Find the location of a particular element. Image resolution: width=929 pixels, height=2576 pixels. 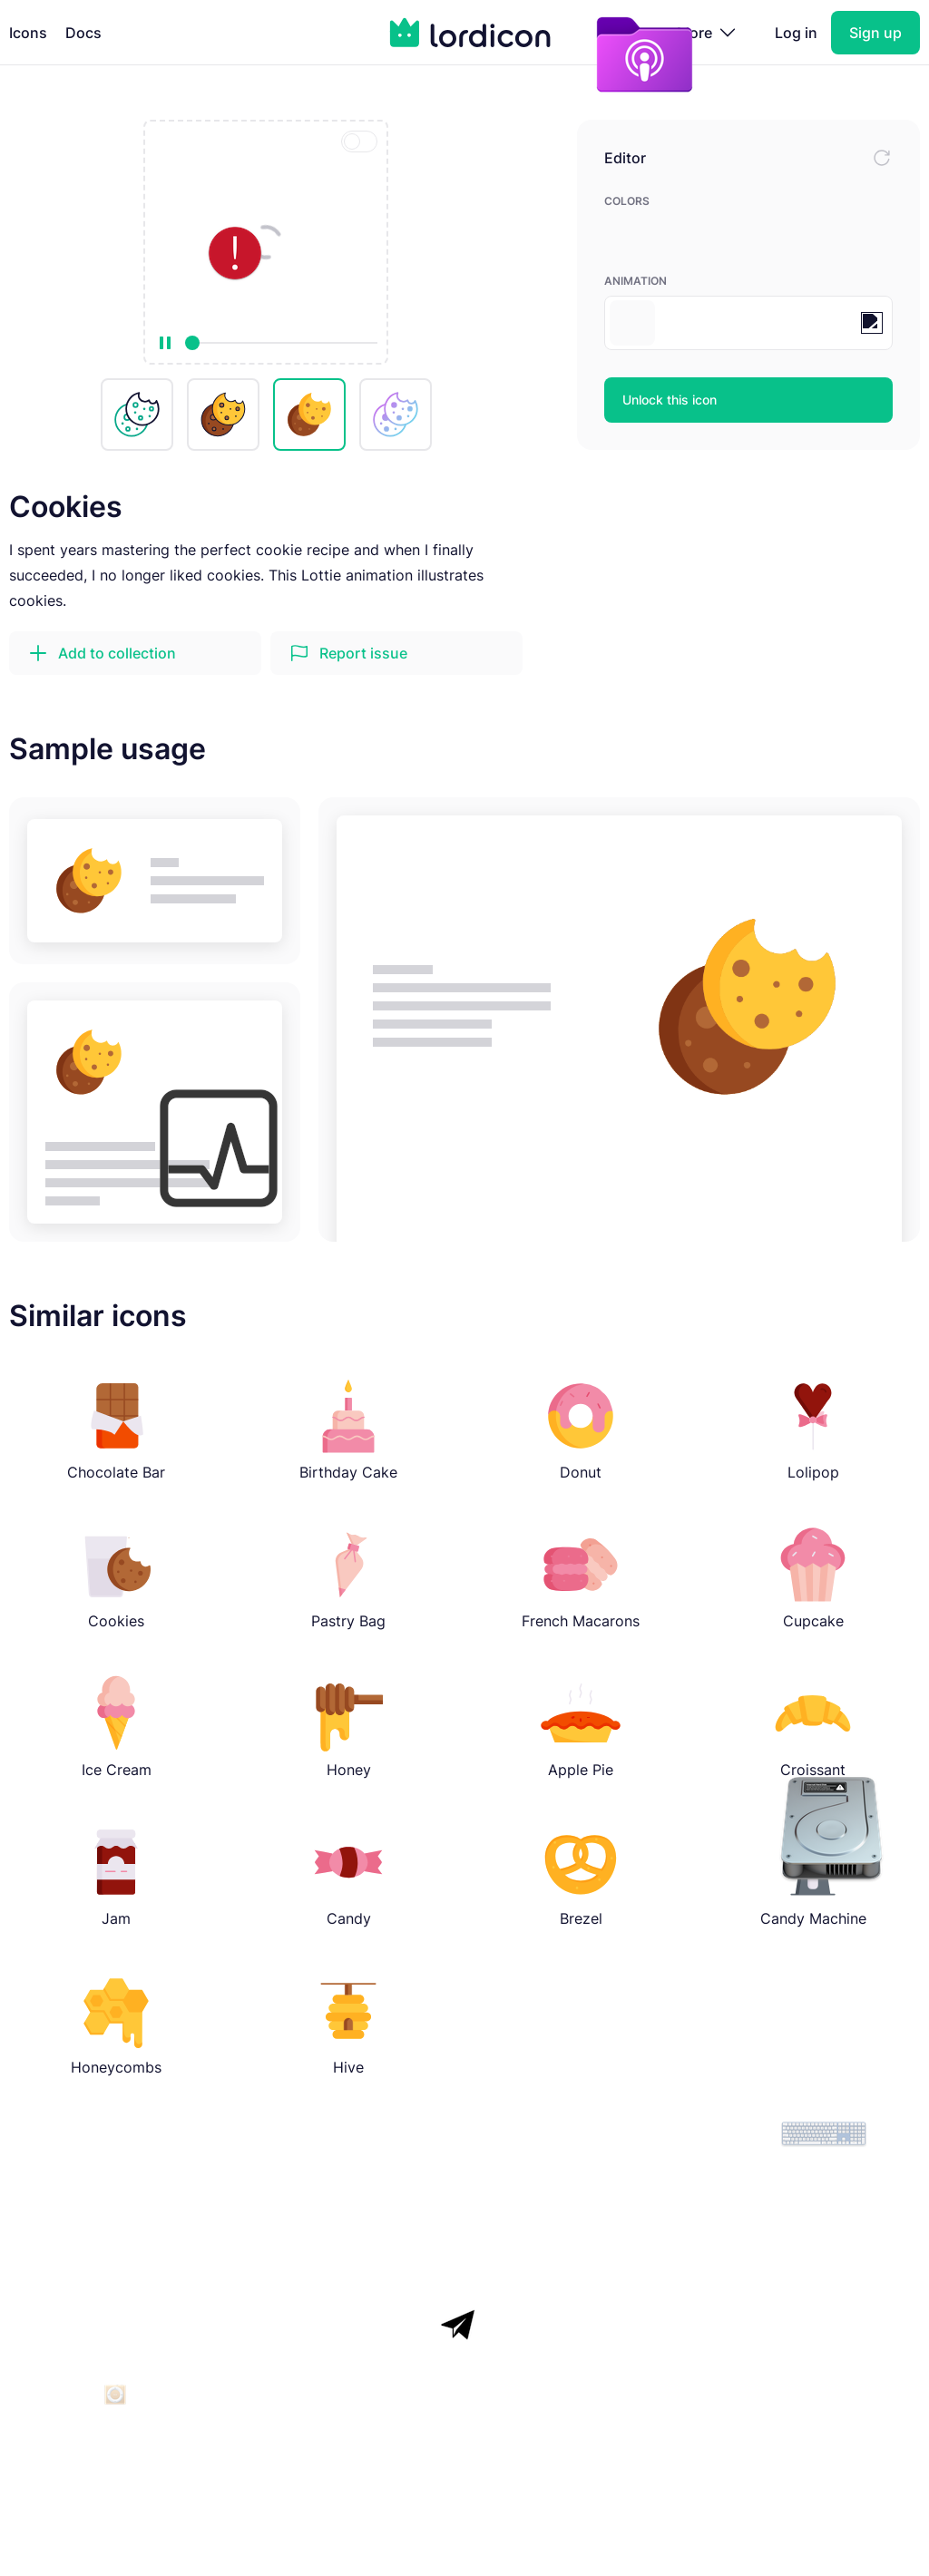

connect a bluetooth keyboard is located at coordinates (824, 2133).